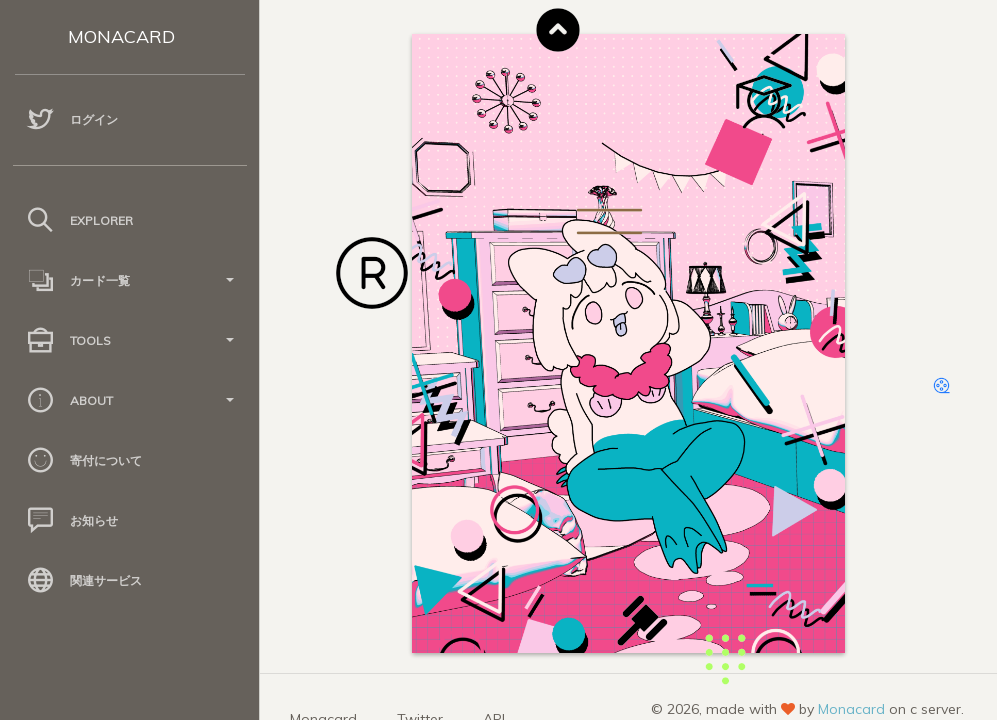 This screenshot has width=997, height=720. I want to click on access legal or terms of service settings, so click(640, 622).